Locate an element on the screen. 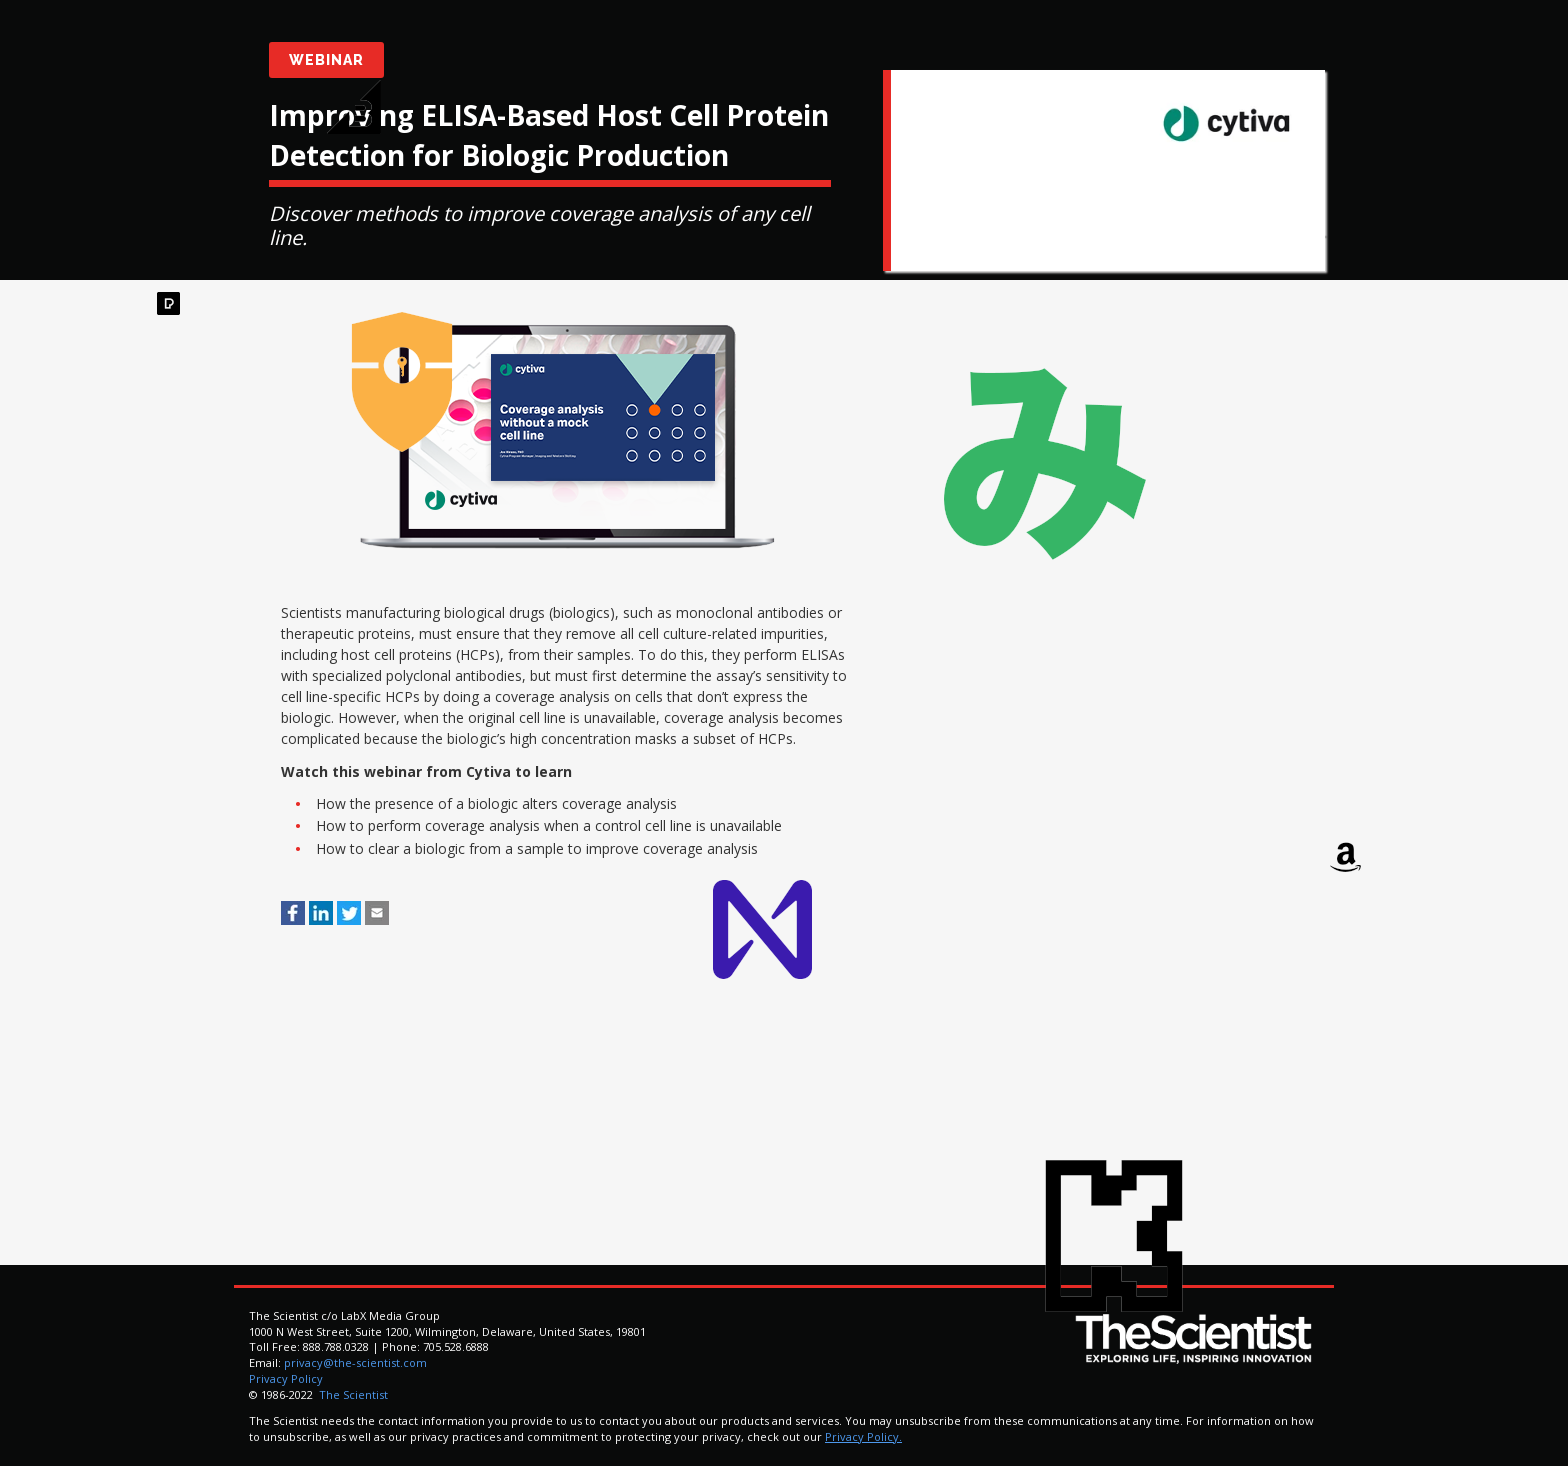 Image resolution: width=1568 pixels, height=1466 pixels. bigcommerce platform logo is located at coordinates (354, 107).